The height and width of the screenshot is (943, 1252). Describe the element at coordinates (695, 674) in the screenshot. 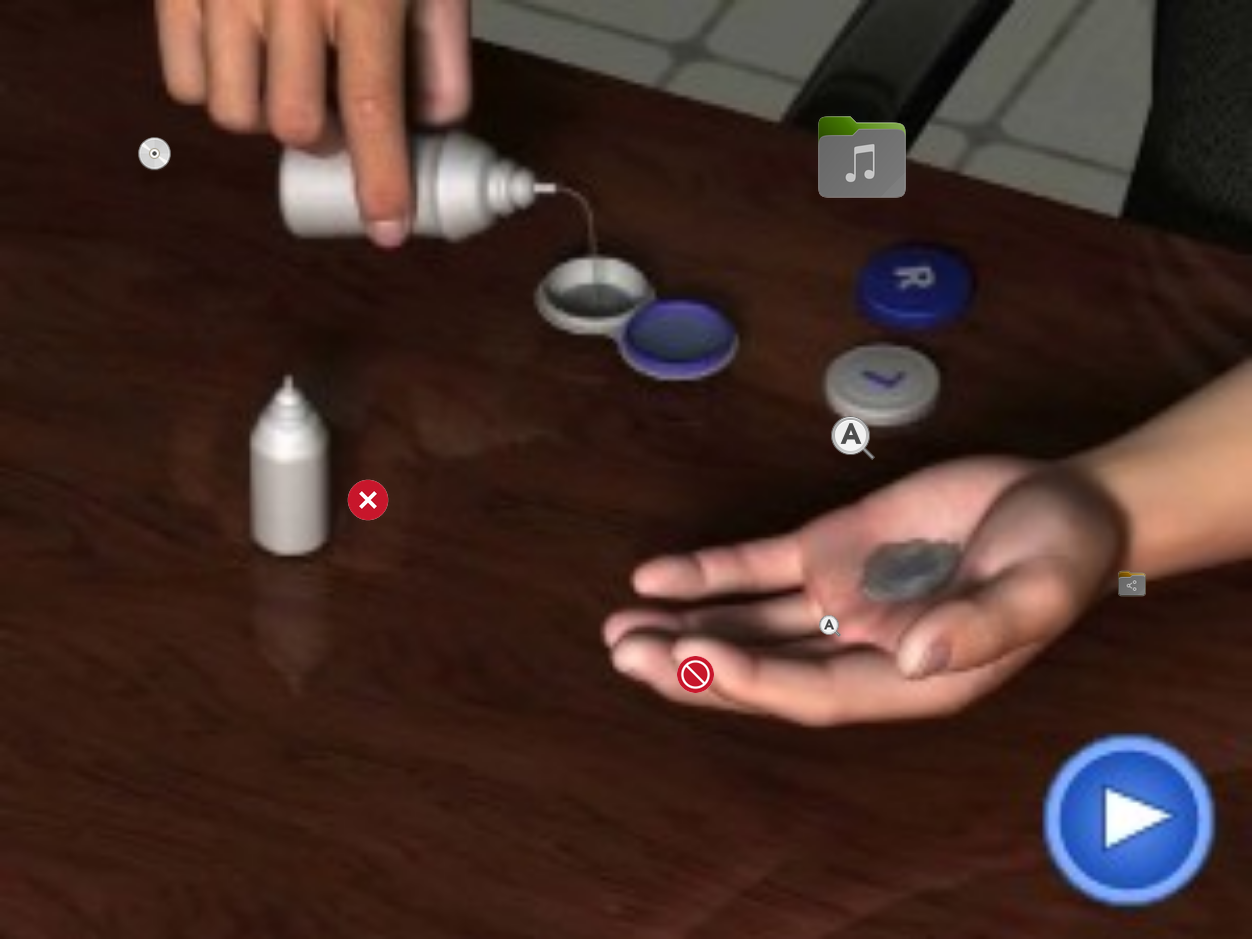

I see `delete an email message` at that location.